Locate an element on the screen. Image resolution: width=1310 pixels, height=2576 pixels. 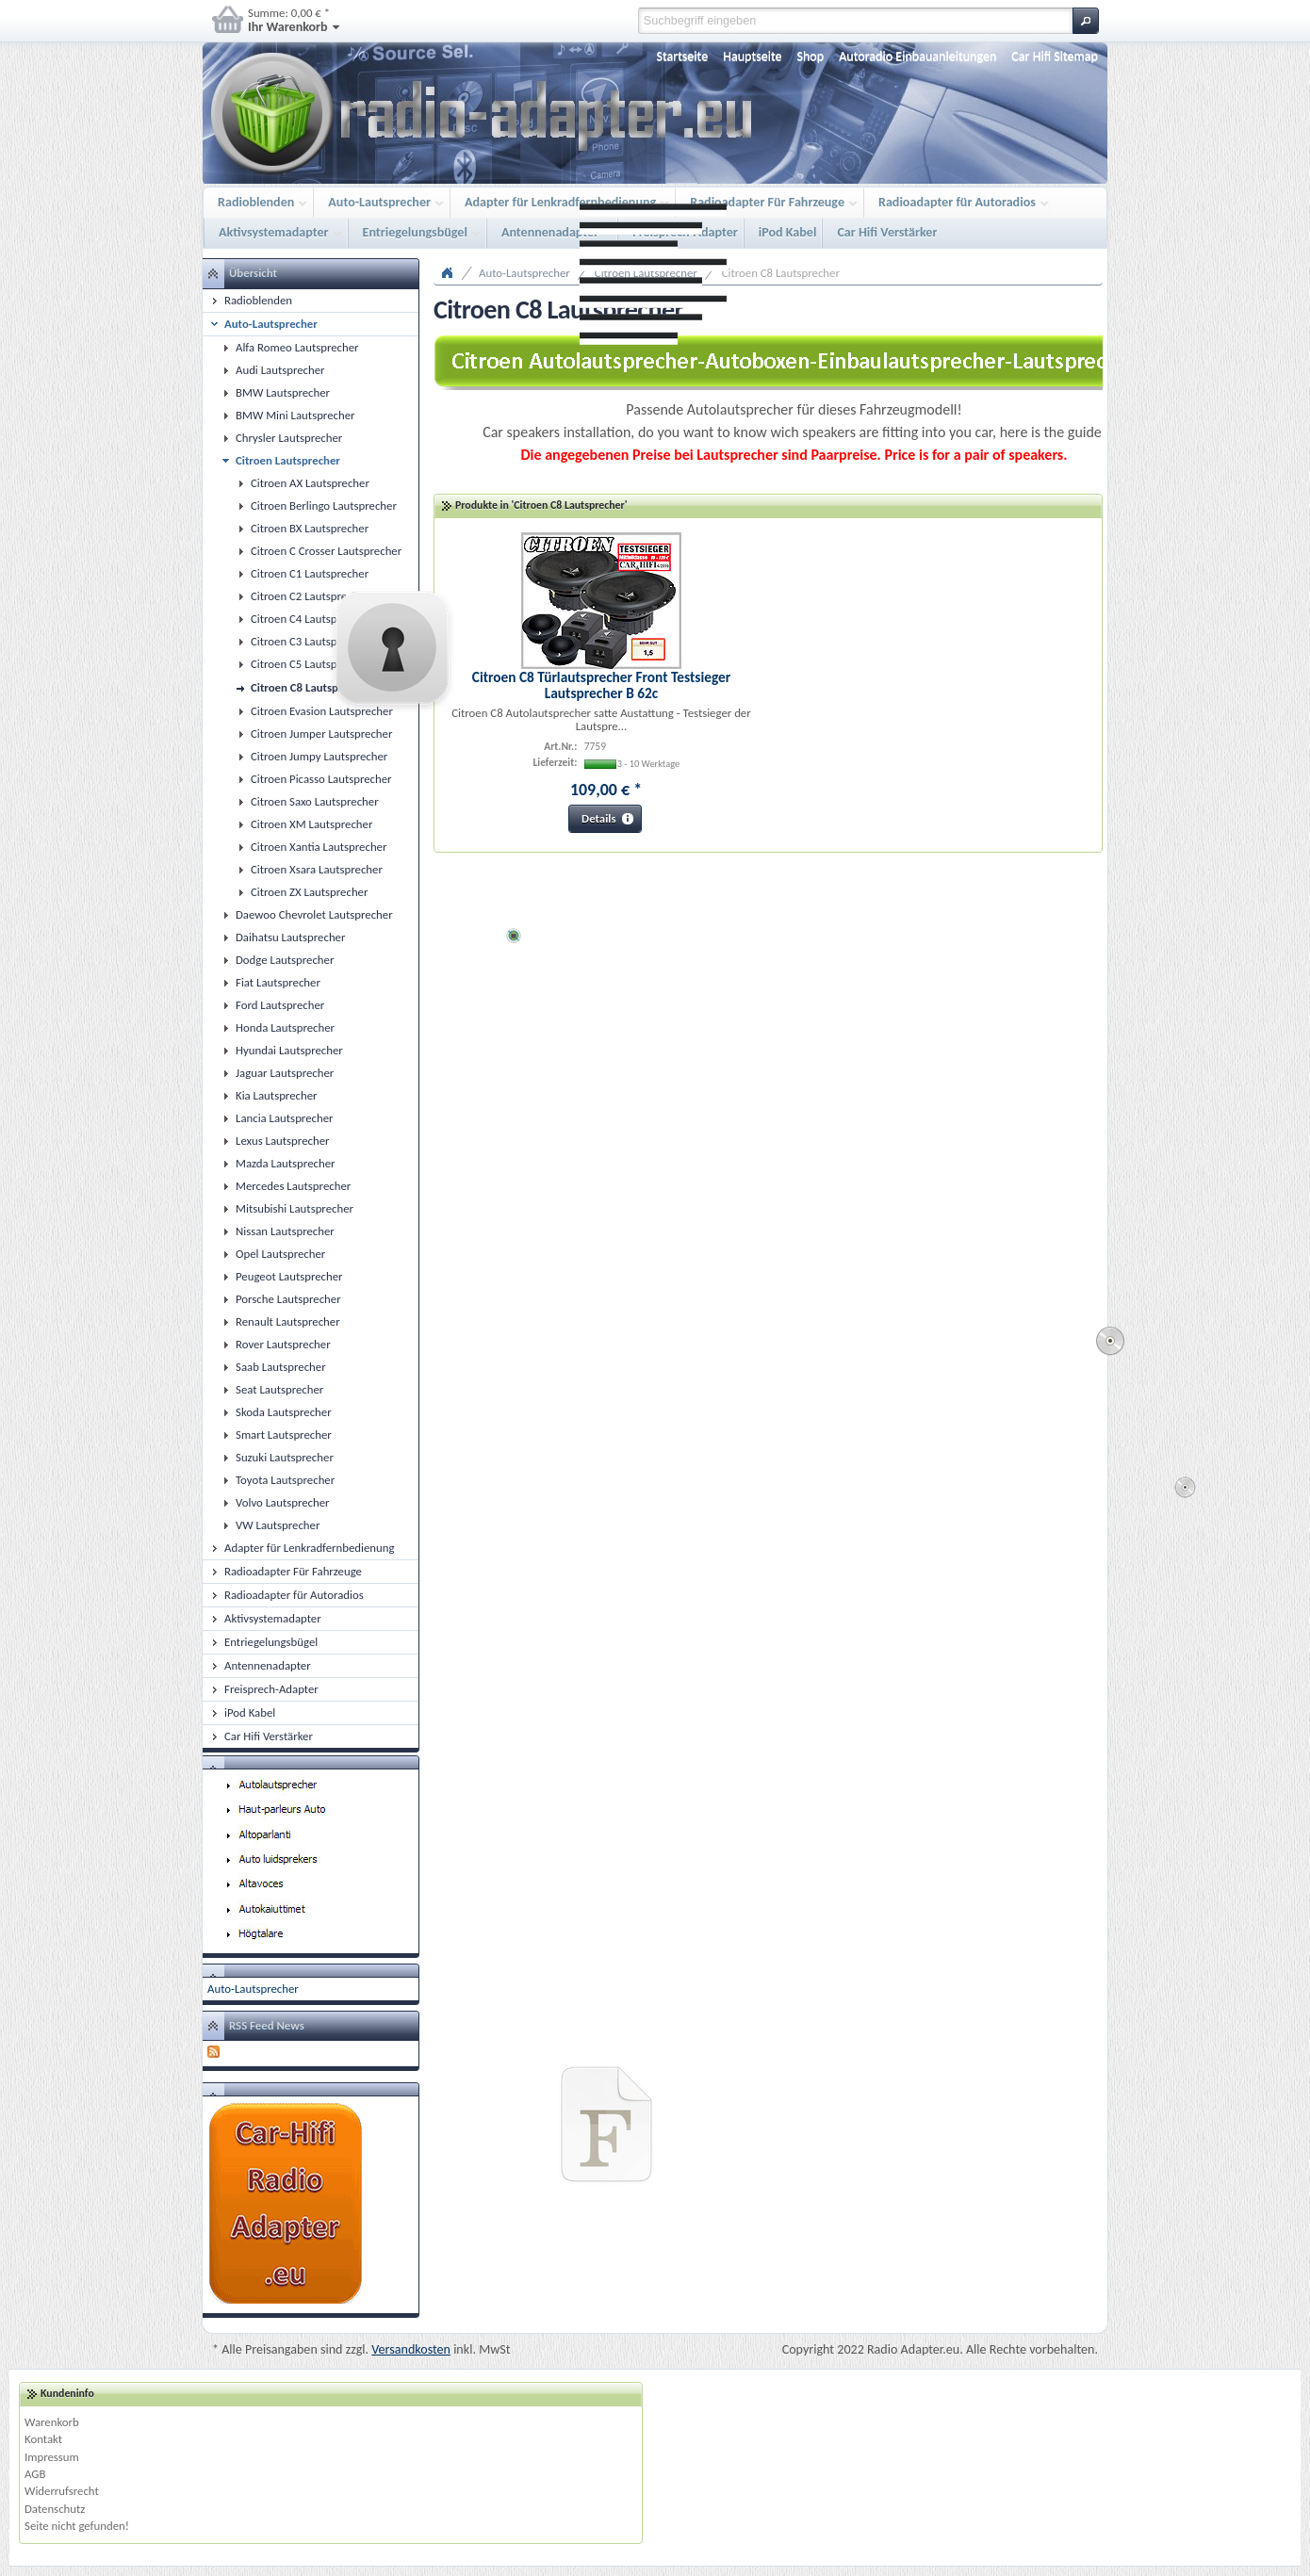
access firmware update settings is located at coordinates (514, 936).